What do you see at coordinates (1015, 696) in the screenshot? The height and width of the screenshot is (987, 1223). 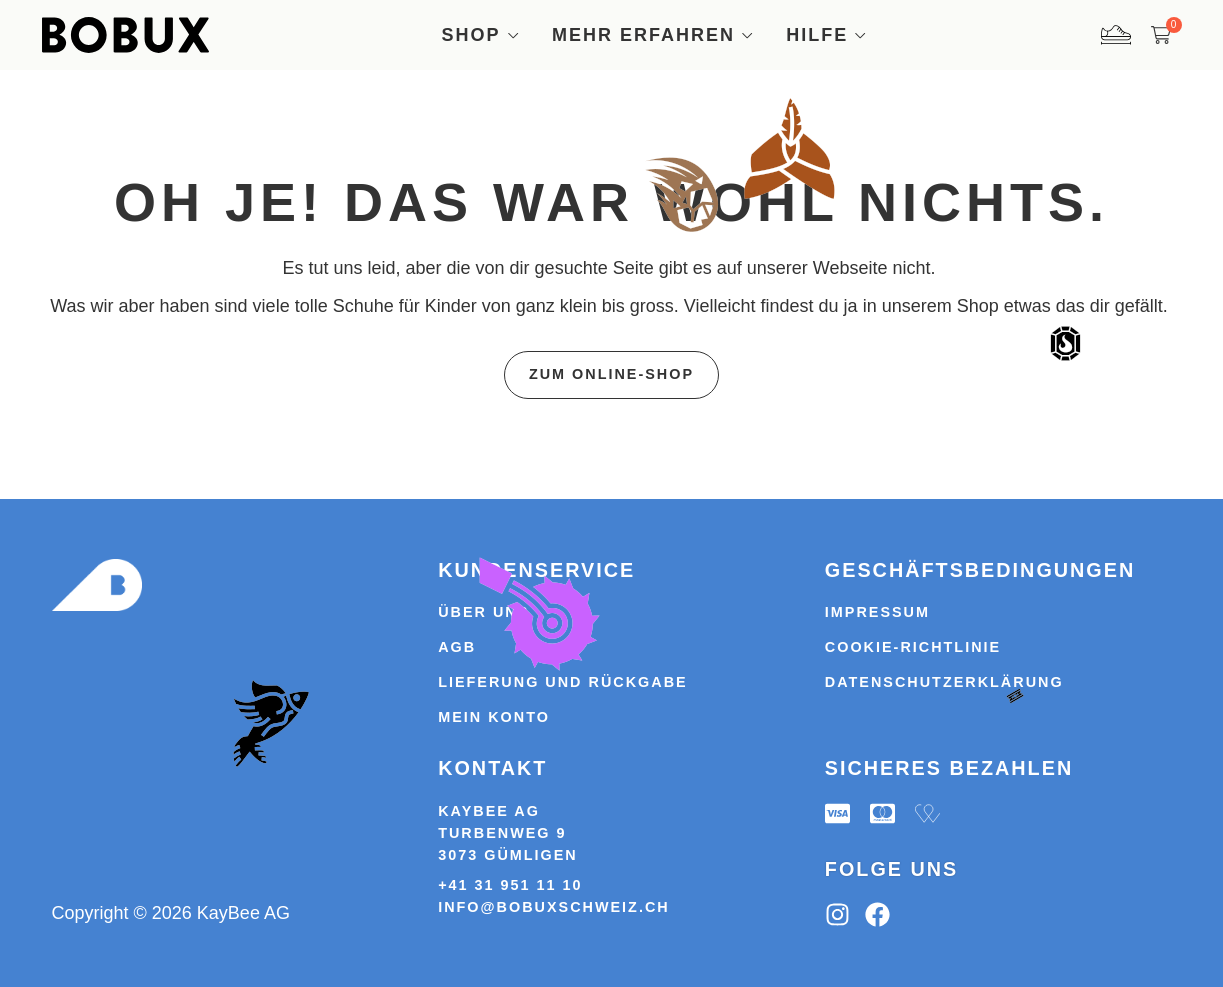 I see `razor blade tool or cutting implement` at bounding box center [1015, 696].